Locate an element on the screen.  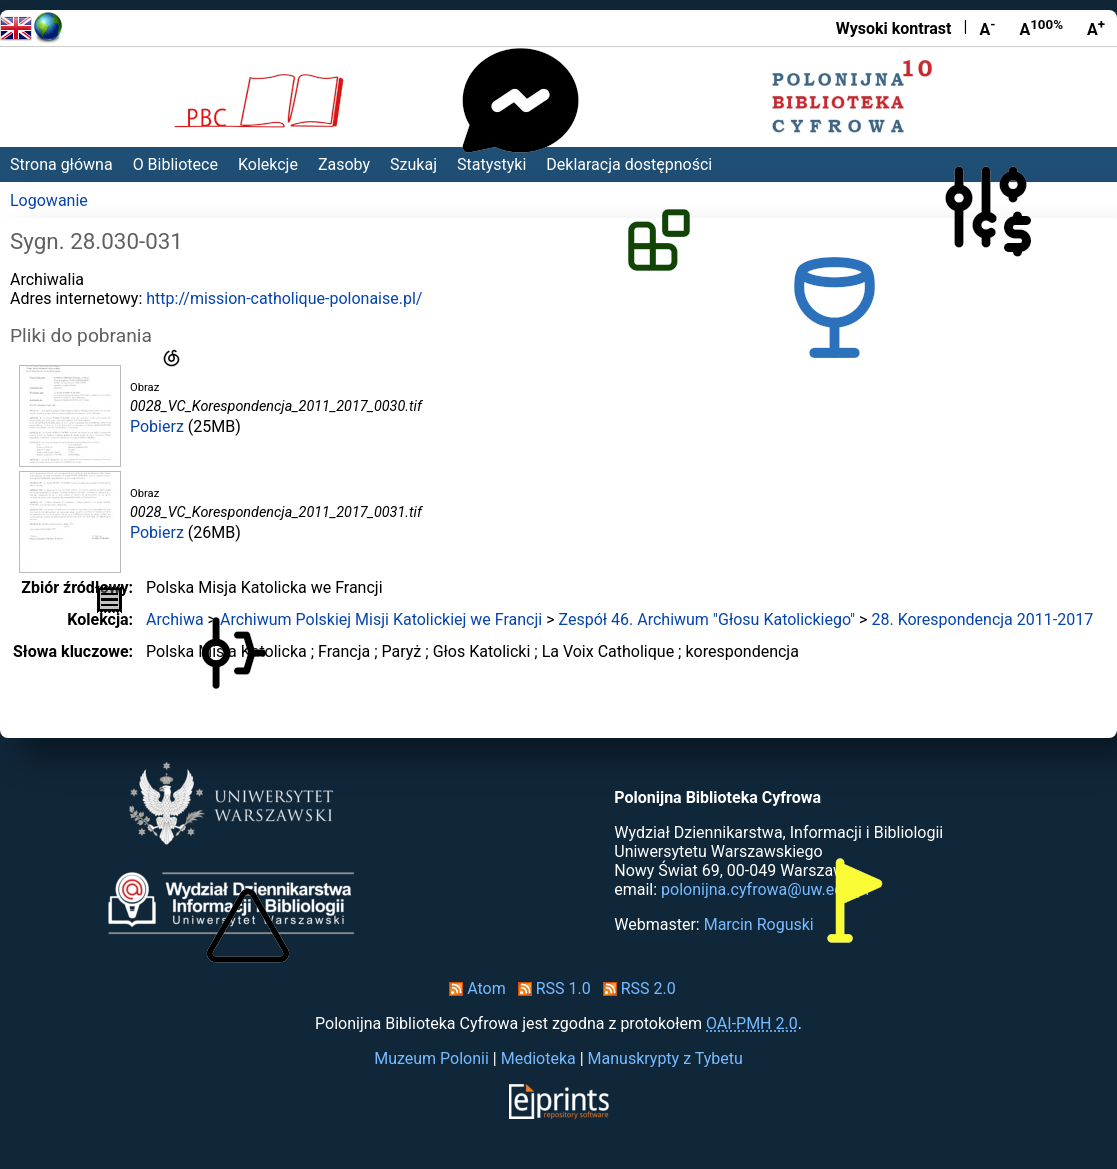
adjust pricing or cost settings is located at coordinates (986, 207).